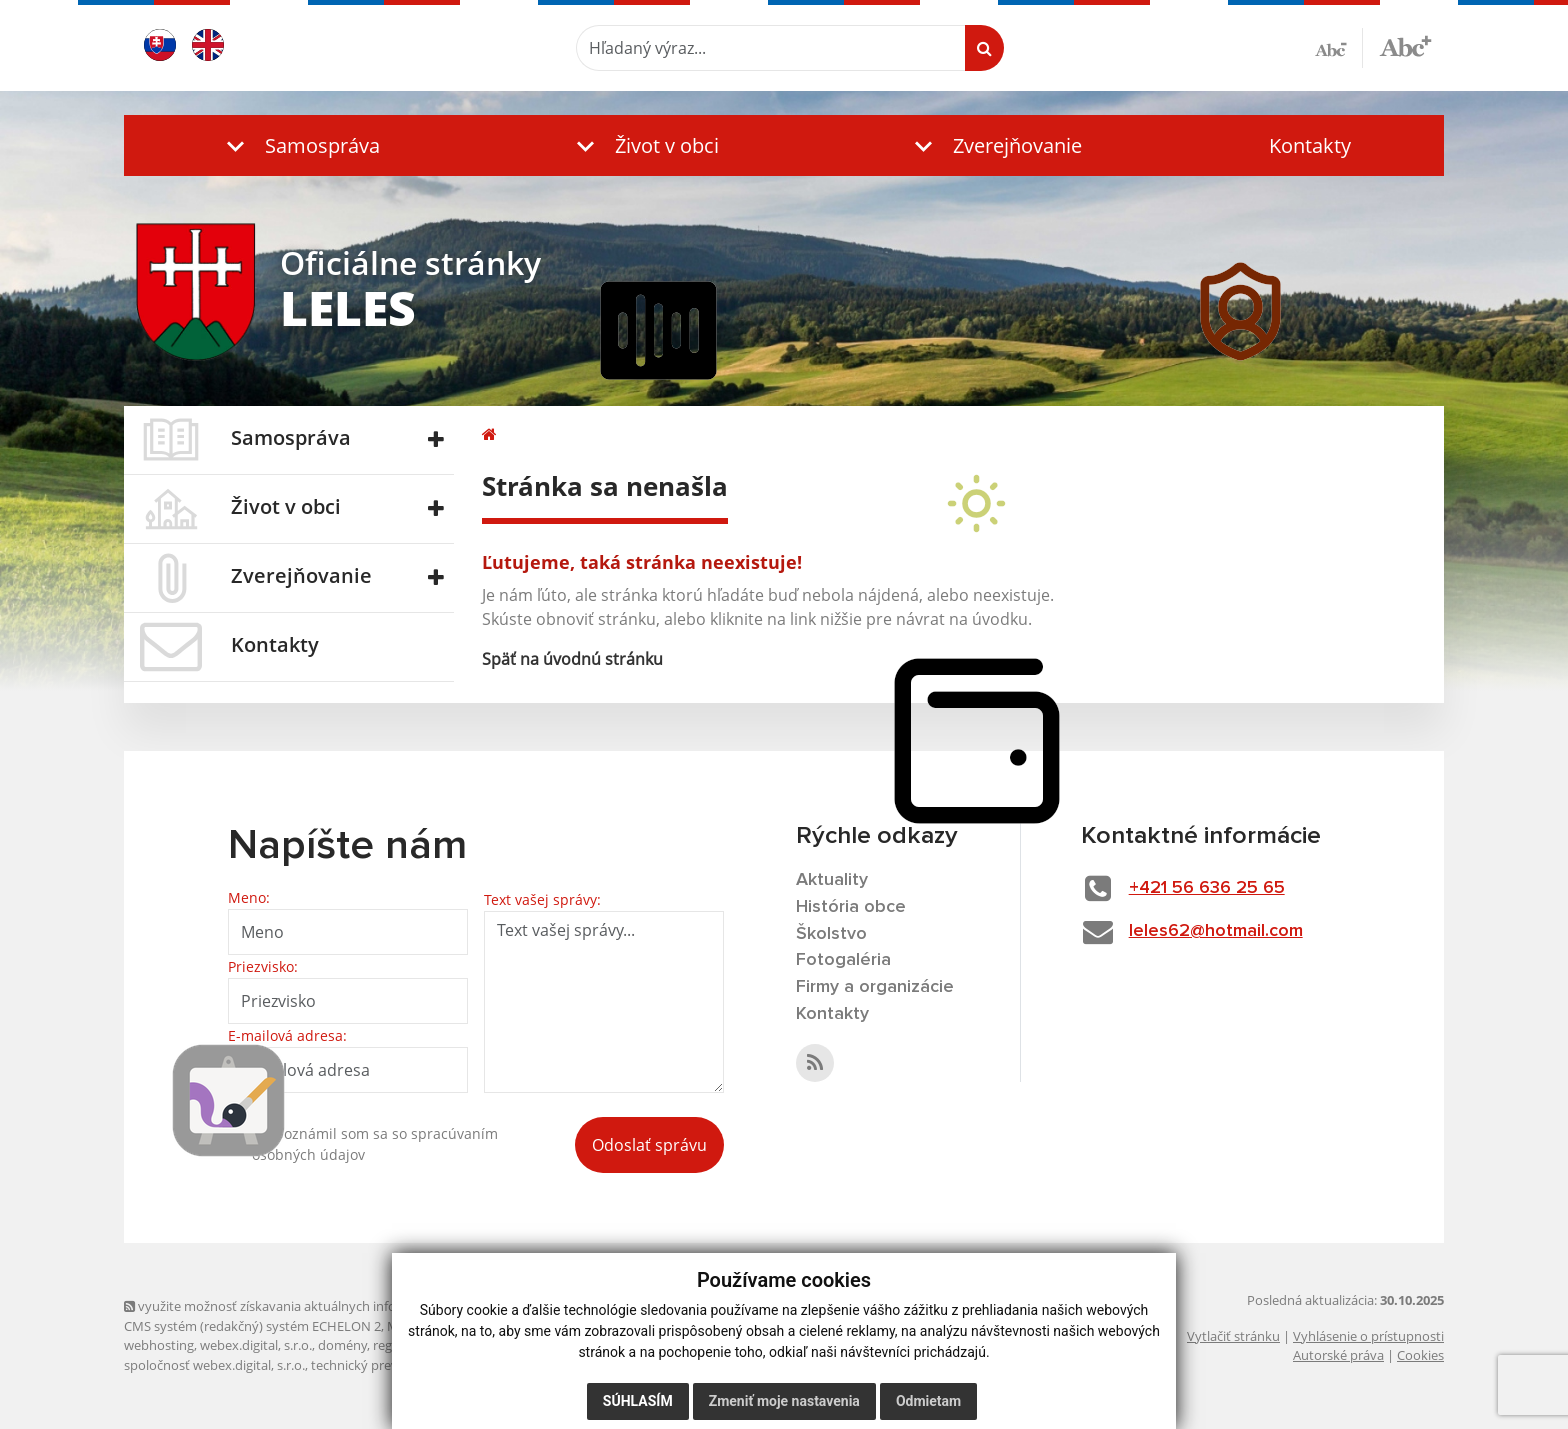  I want to click on access your wallet or payment methods, so click(977, 741).